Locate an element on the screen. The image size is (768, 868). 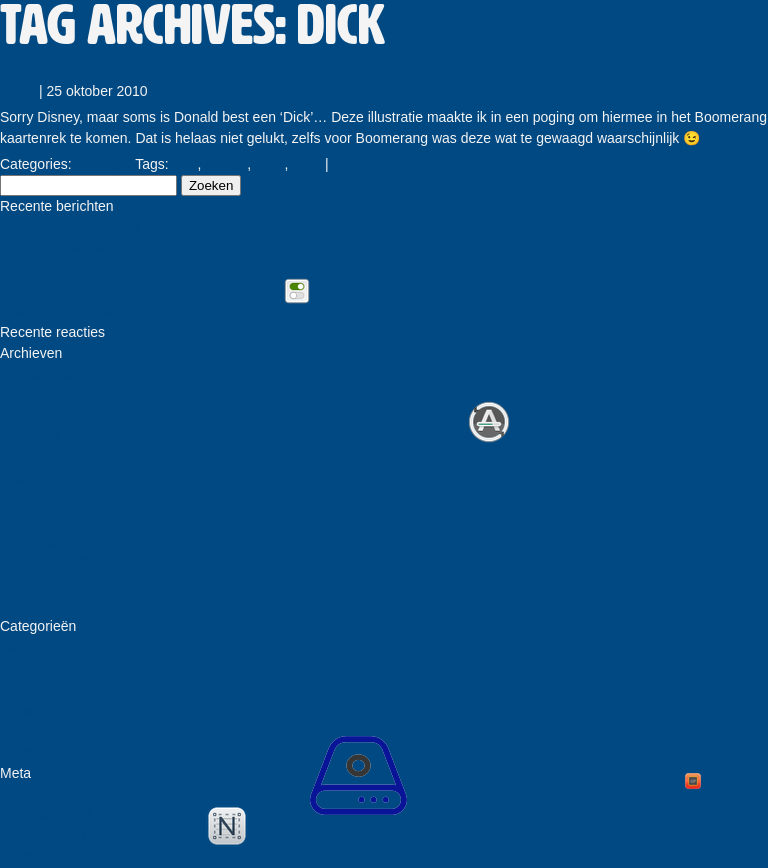
open nota text editor app is located at coordinates (227, 826).